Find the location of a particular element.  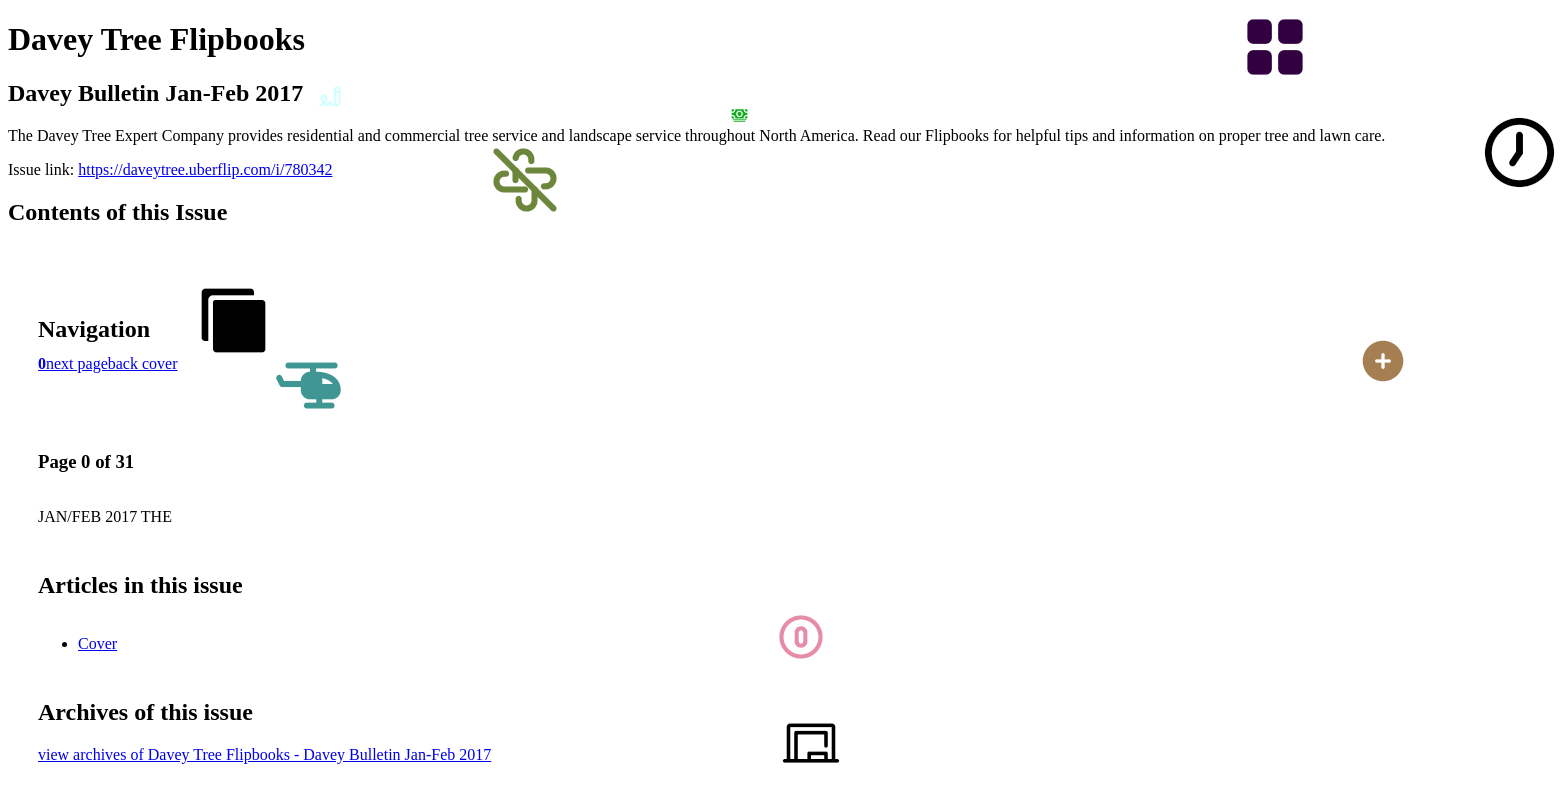

view time or clock settings is located at coordinates (1519, 152).